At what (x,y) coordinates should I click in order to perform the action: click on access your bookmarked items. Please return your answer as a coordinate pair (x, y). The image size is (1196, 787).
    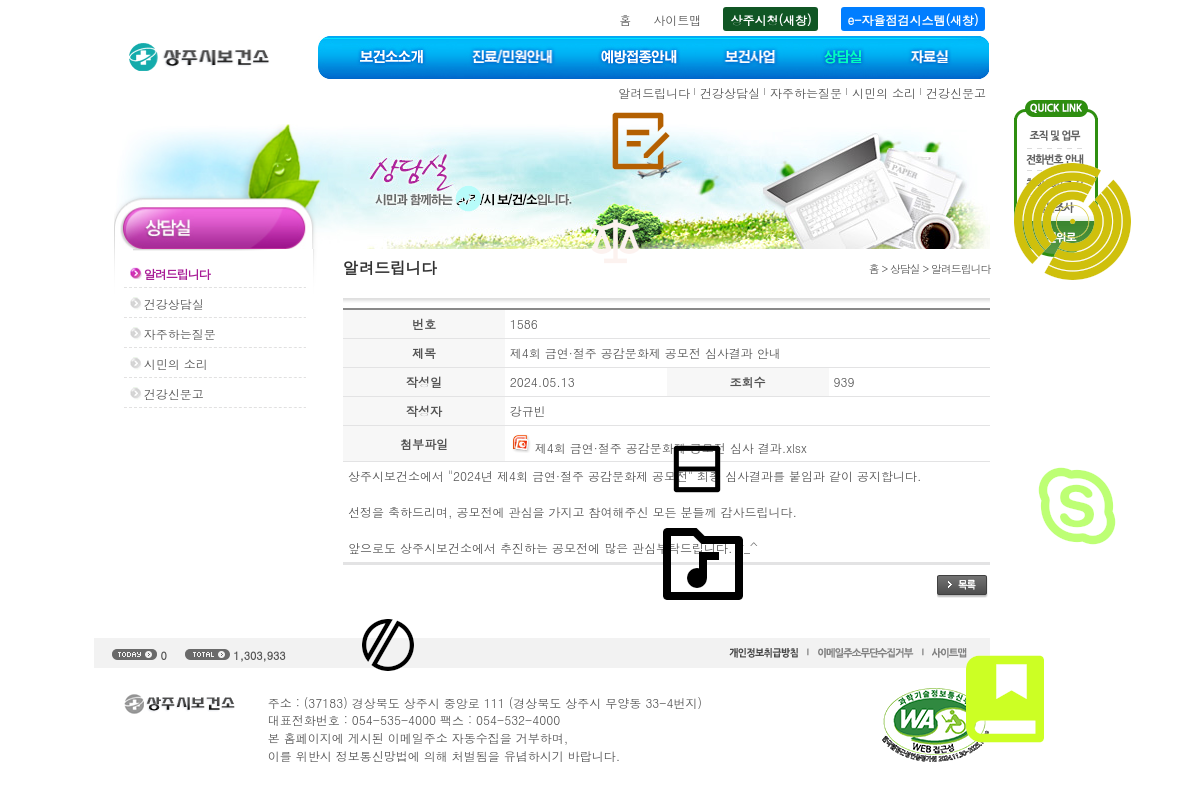
    Looking at the image, I should click on (1005, 699).